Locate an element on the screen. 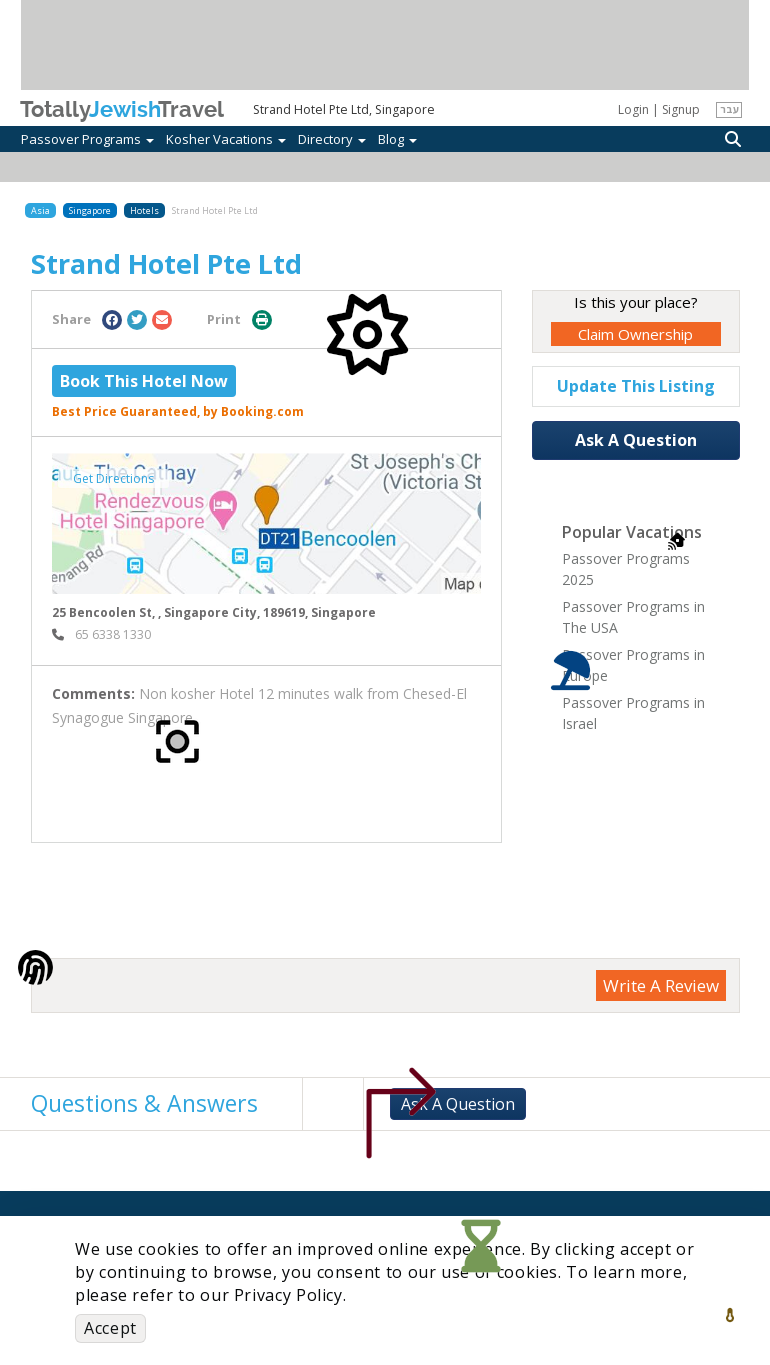 The image size is (770, 1365). access vacation or time-off settings is located at coordinates (570, 670).